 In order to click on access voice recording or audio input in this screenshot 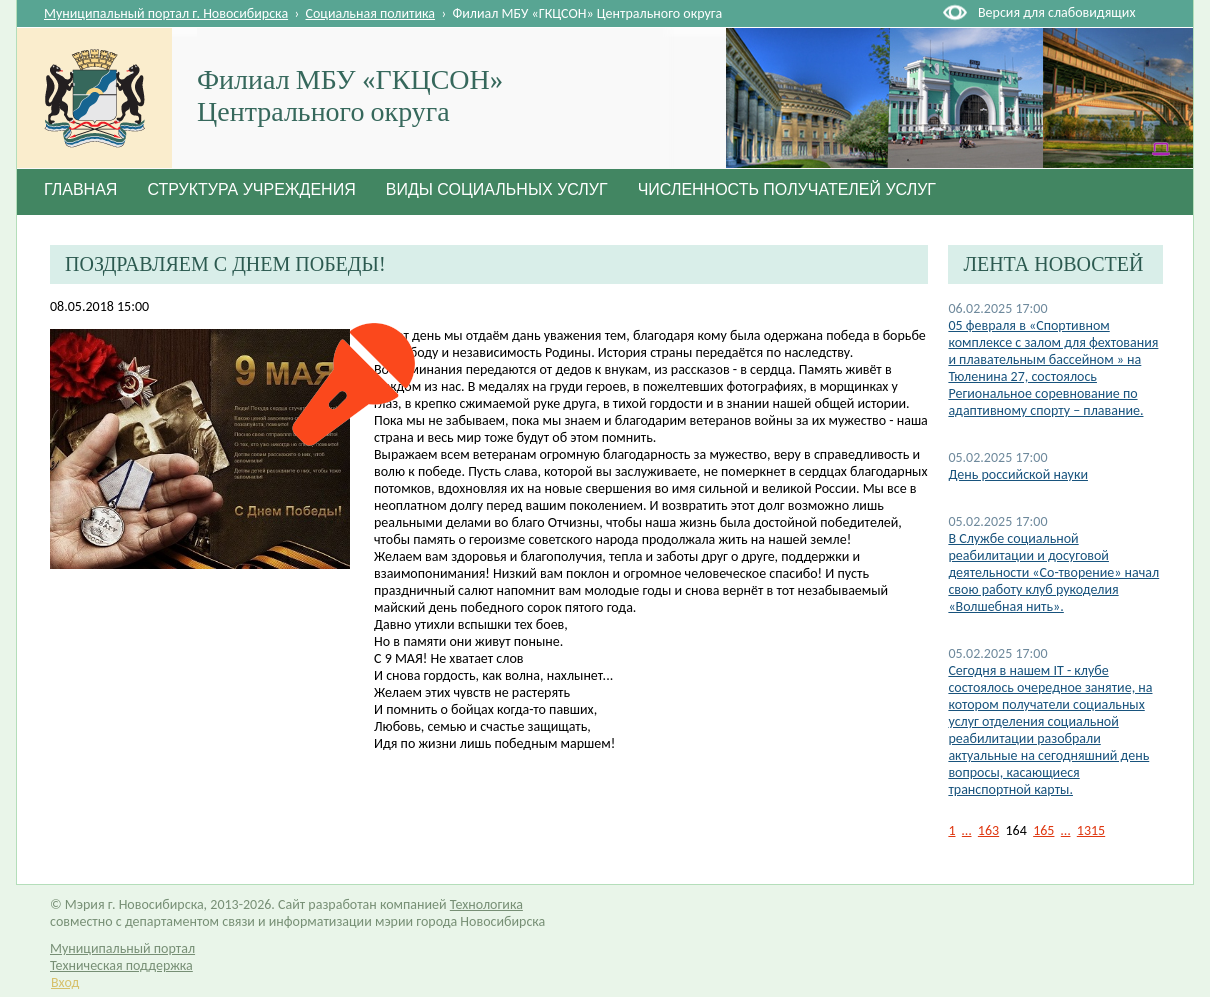, I will do `click(351, 386)`.